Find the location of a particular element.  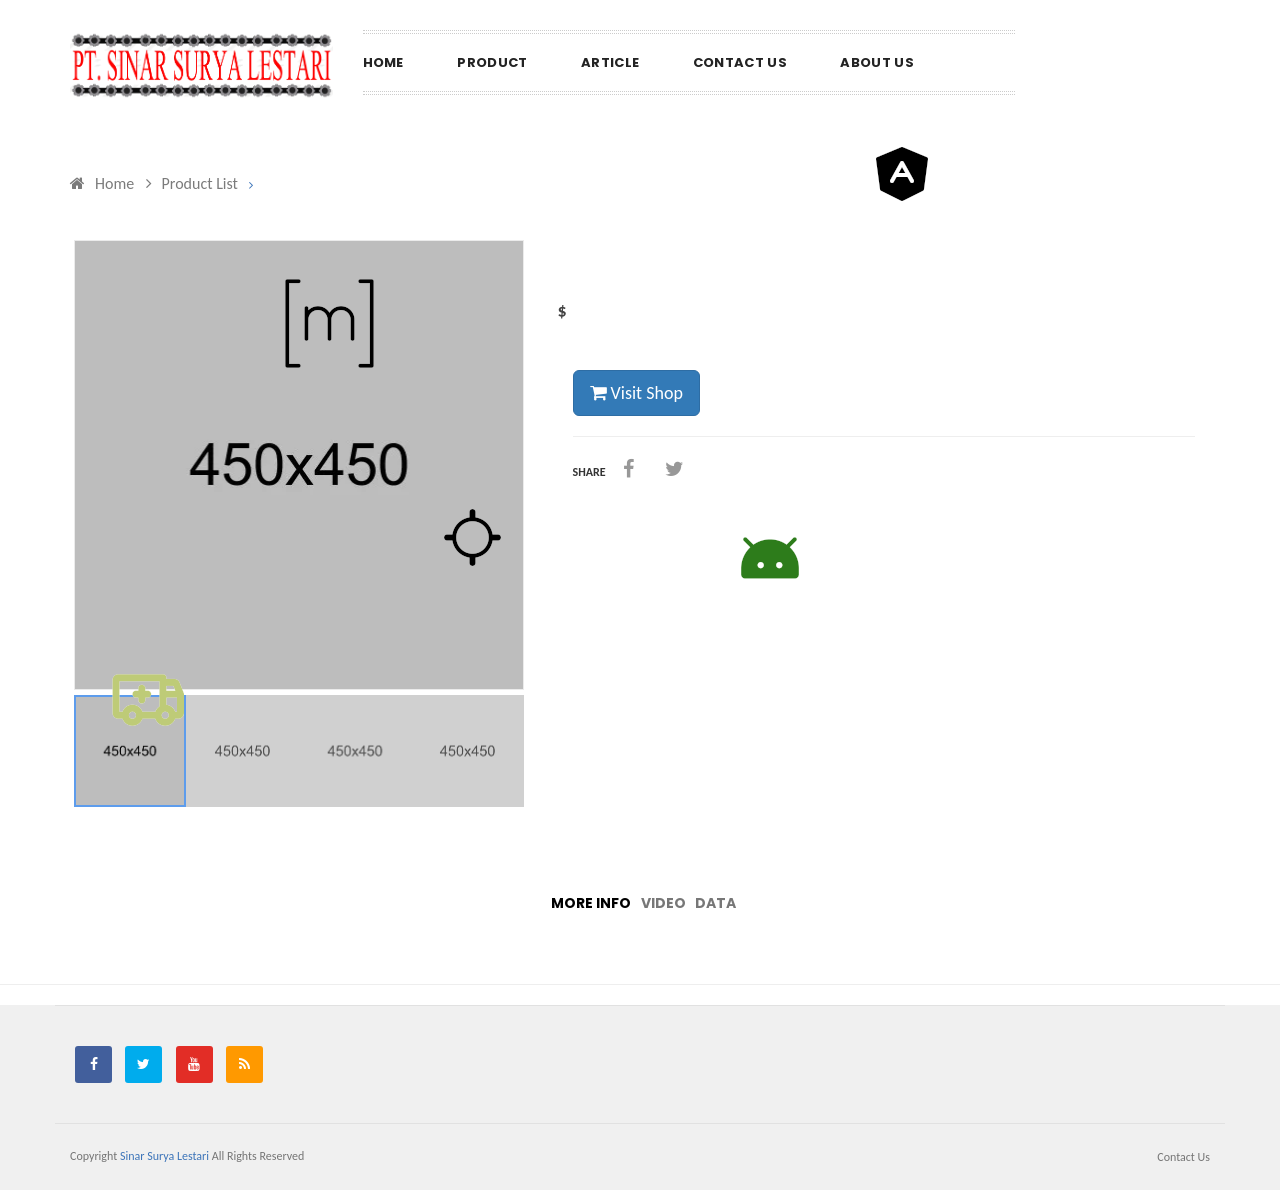

indicates an Angular framework project or application is located at coordinates (902, 173).